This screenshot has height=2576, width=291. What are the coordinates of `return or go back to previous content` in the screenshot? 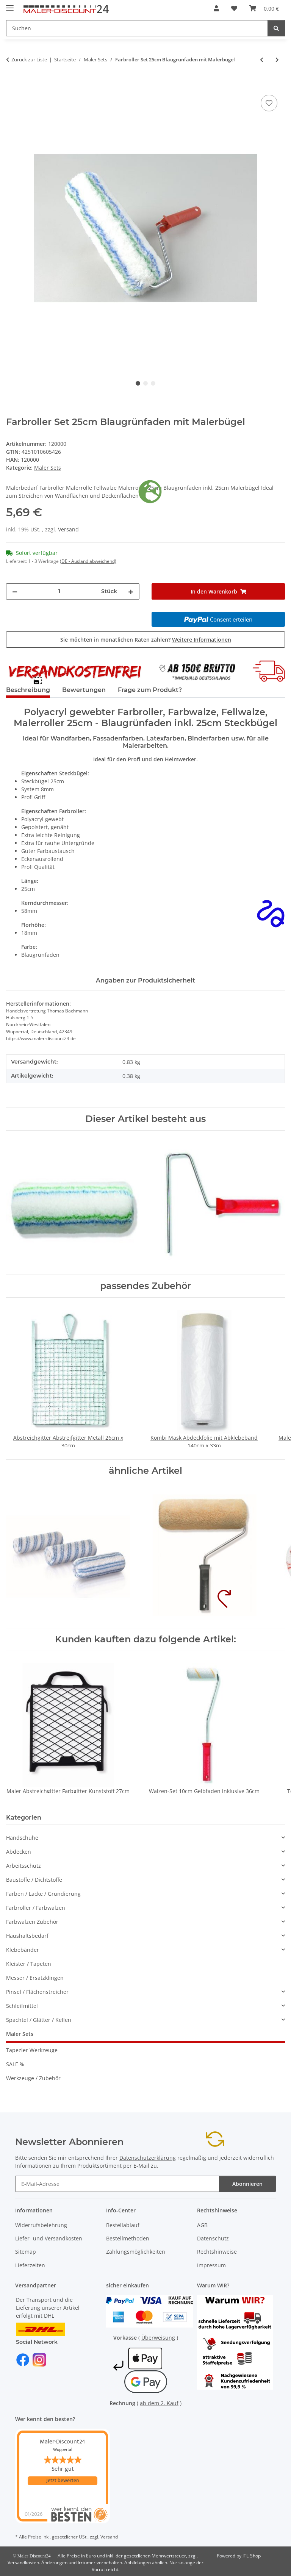 It's located at (118, 2365).